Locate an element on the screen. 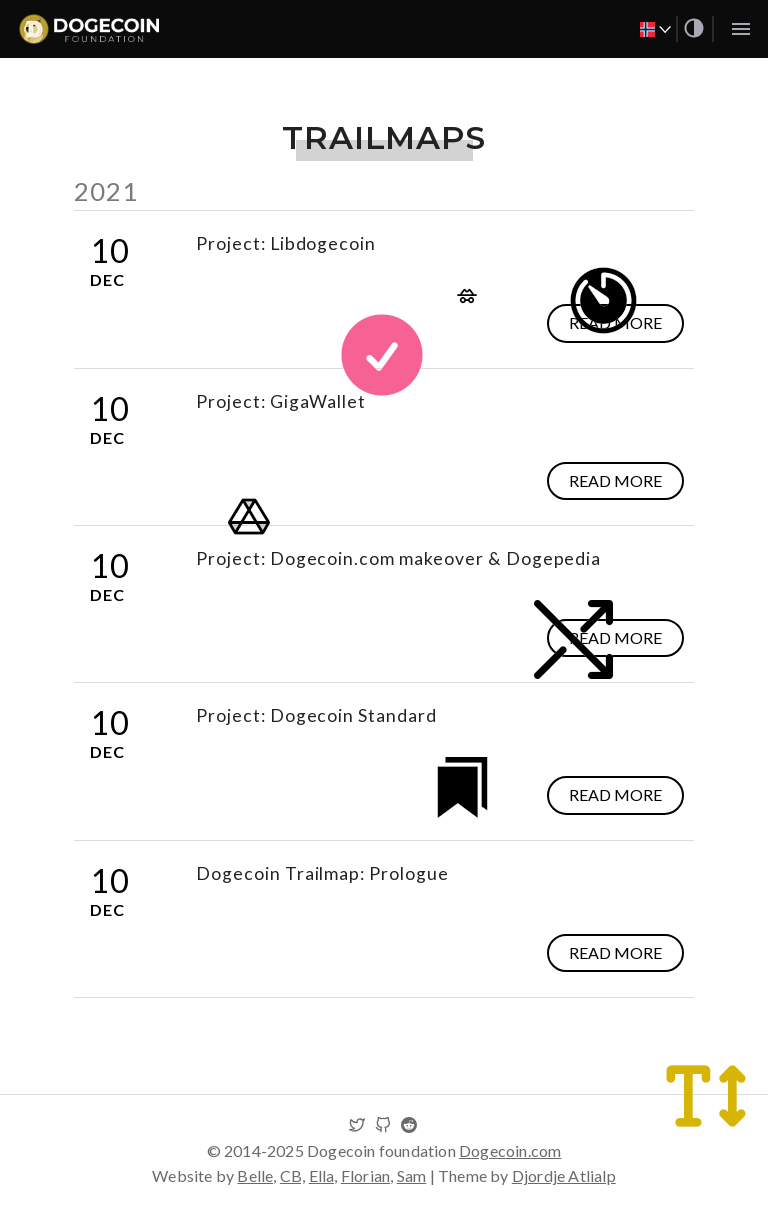 This screenshot has height=1208, width=768. shuffle or randomize playback order is located at coordinates (573, 639).